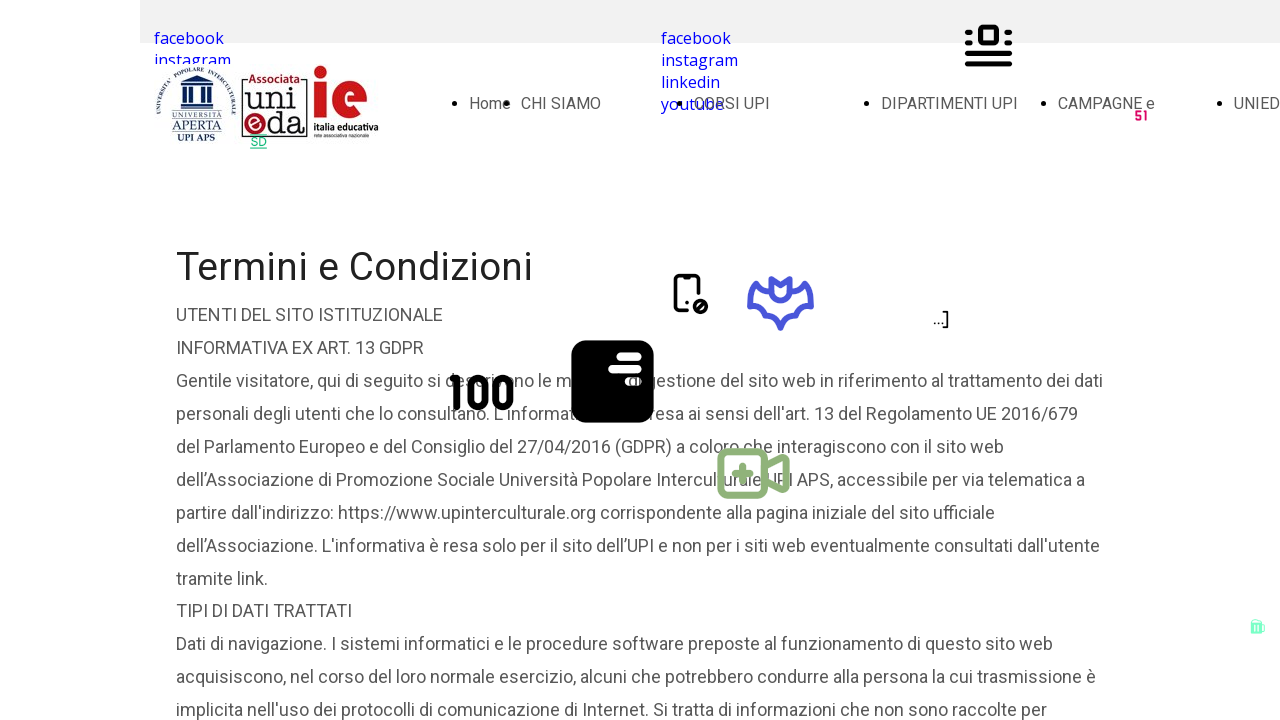  I want to click on center-align an element within its container, so click(988, 45).